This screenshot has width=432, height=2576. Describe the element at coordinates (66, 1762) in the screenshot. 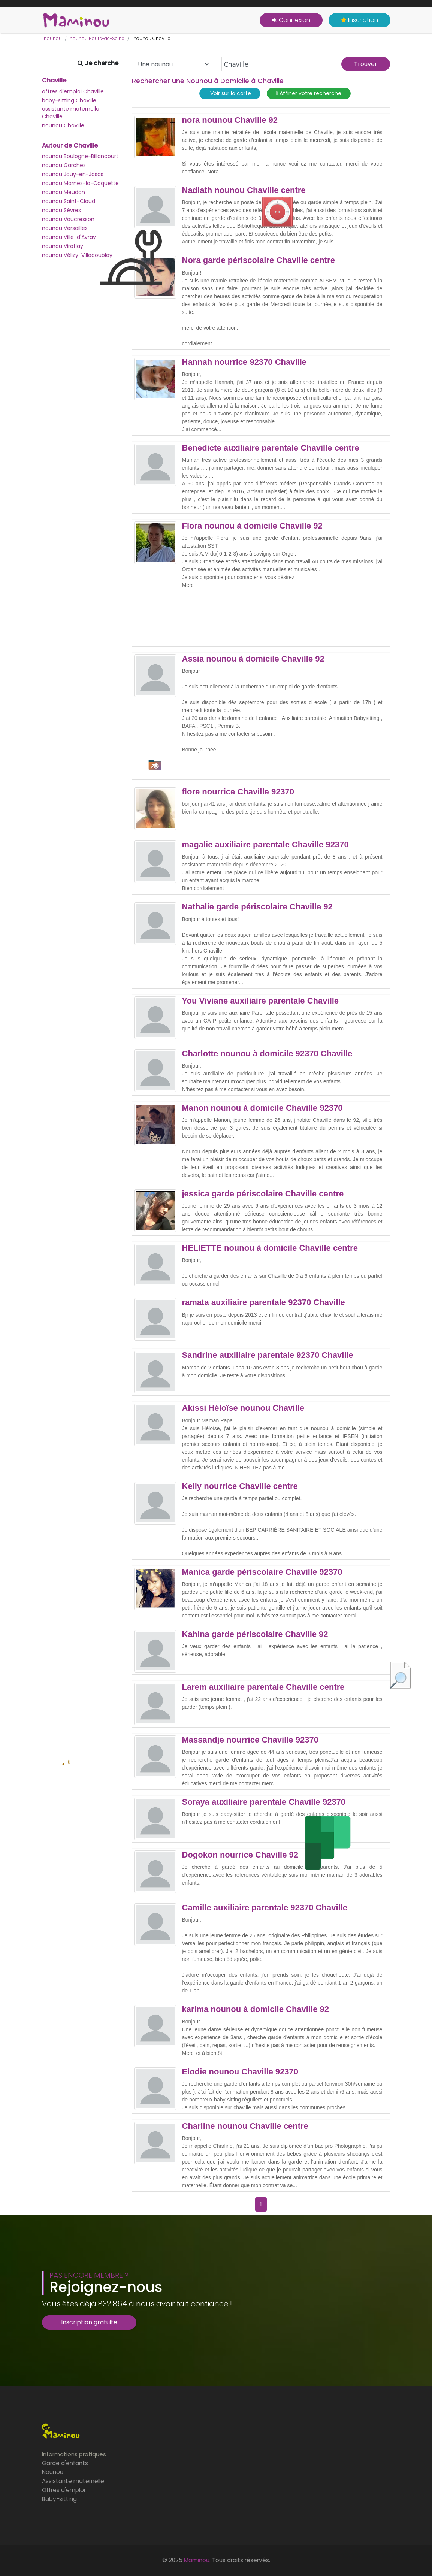

I see `reply to all recipients of an email` at that location.